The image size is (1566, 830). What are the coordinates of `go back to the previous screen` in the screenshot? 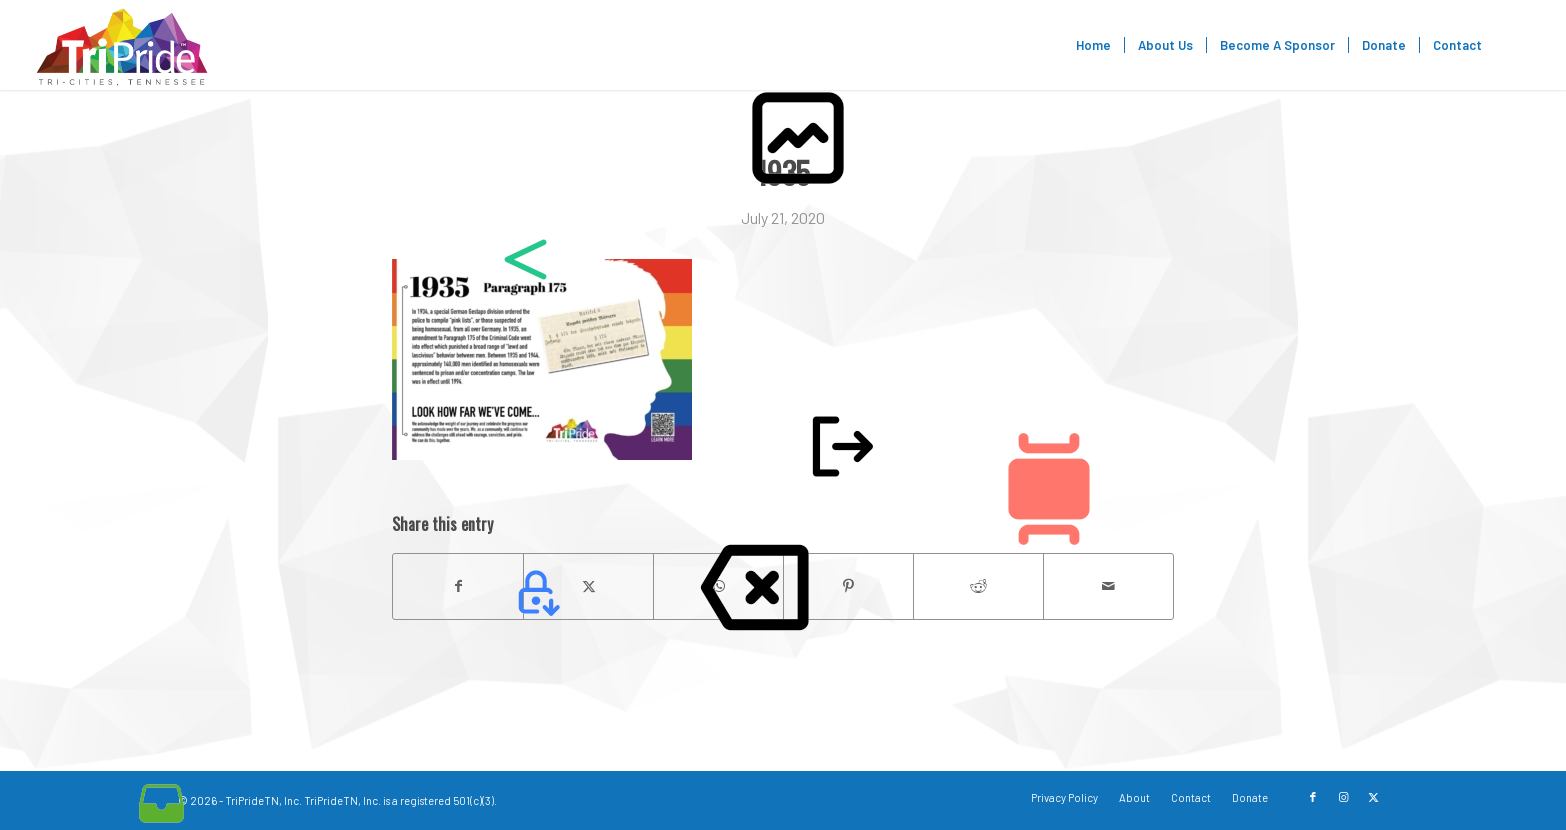 It's located at (526, 259).